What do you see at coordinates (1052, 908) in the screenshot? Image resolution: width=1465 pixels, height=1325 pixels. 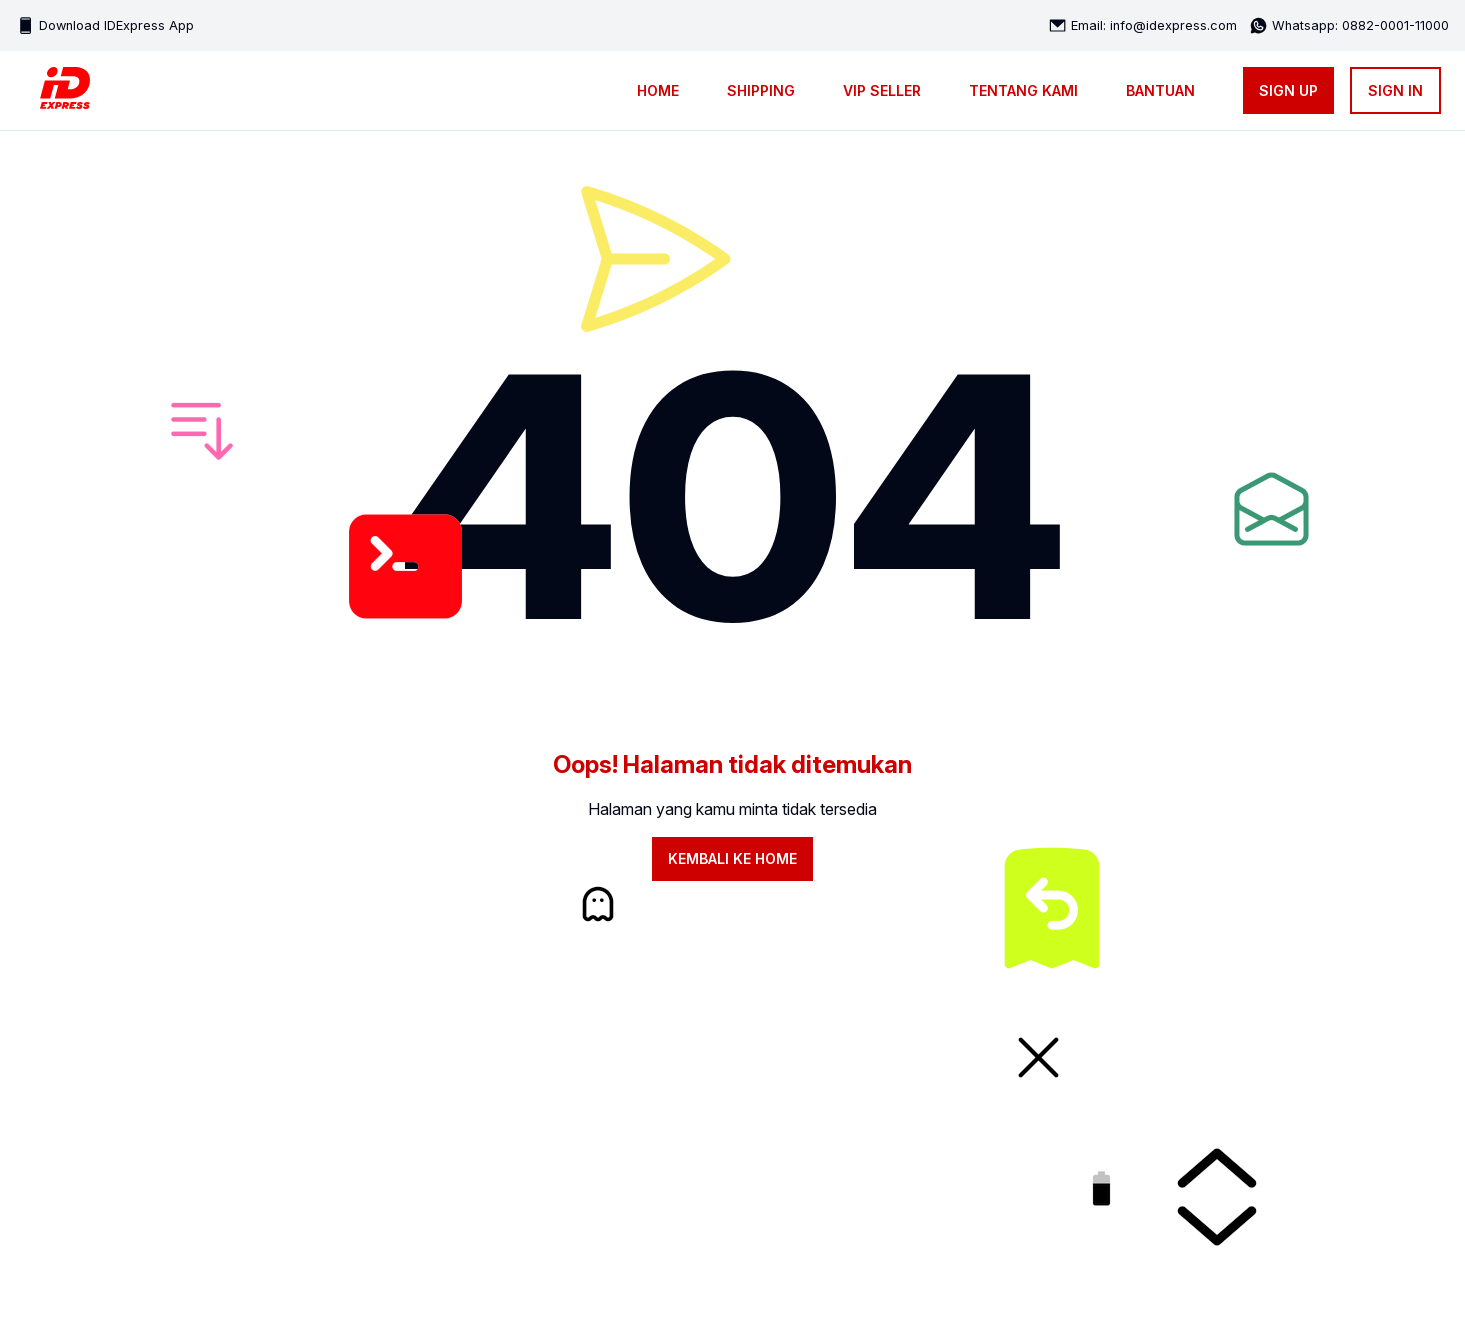 I see `request a refund for a purchase` at bounding box center [1052, 908].